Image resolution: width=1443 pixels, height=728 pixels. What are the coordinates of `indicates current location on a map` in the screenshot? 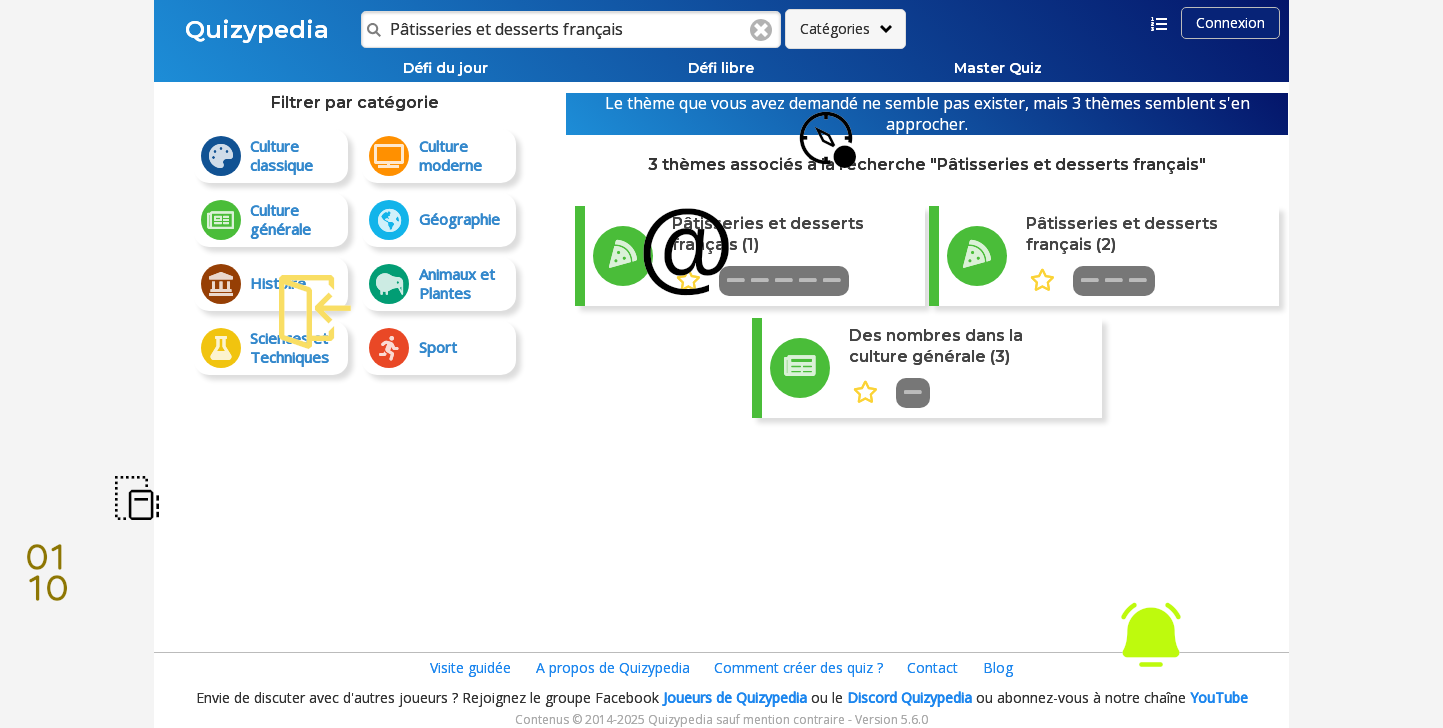 It's located at (826, 138).